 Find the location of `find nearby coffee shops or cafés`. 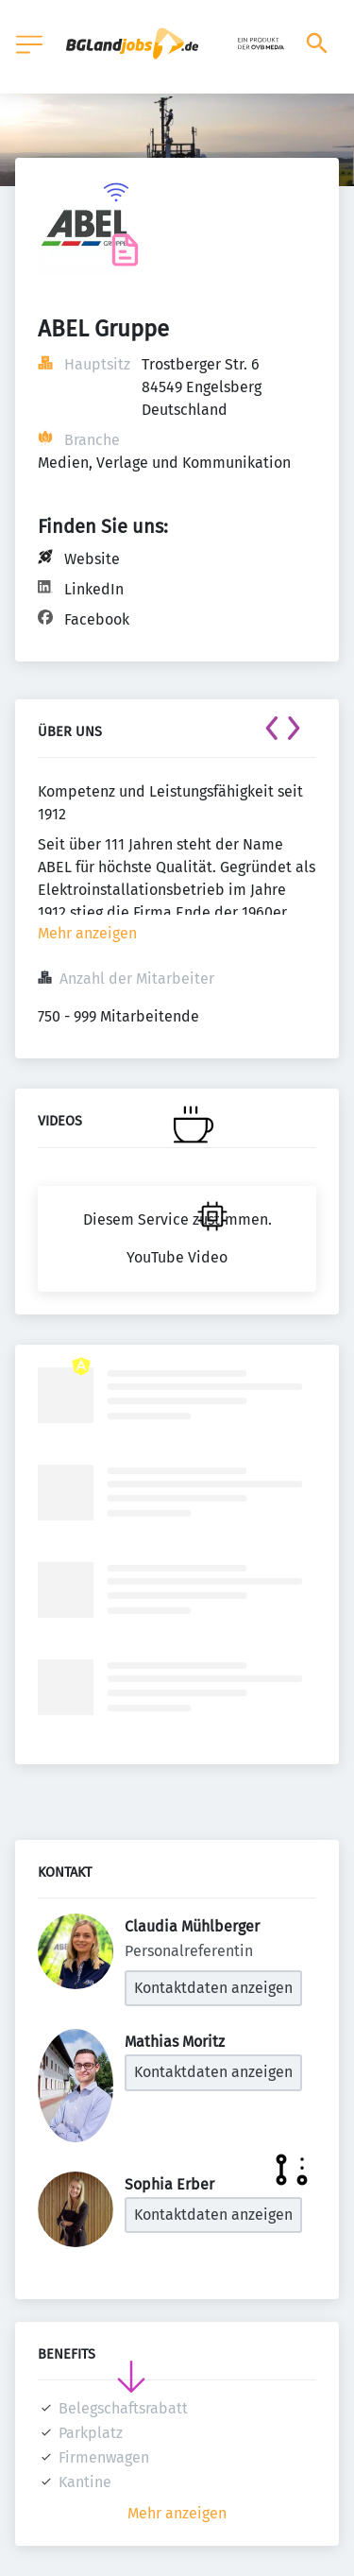

find nearby coffee shops or cafés is located at coordinates (192, 1125).